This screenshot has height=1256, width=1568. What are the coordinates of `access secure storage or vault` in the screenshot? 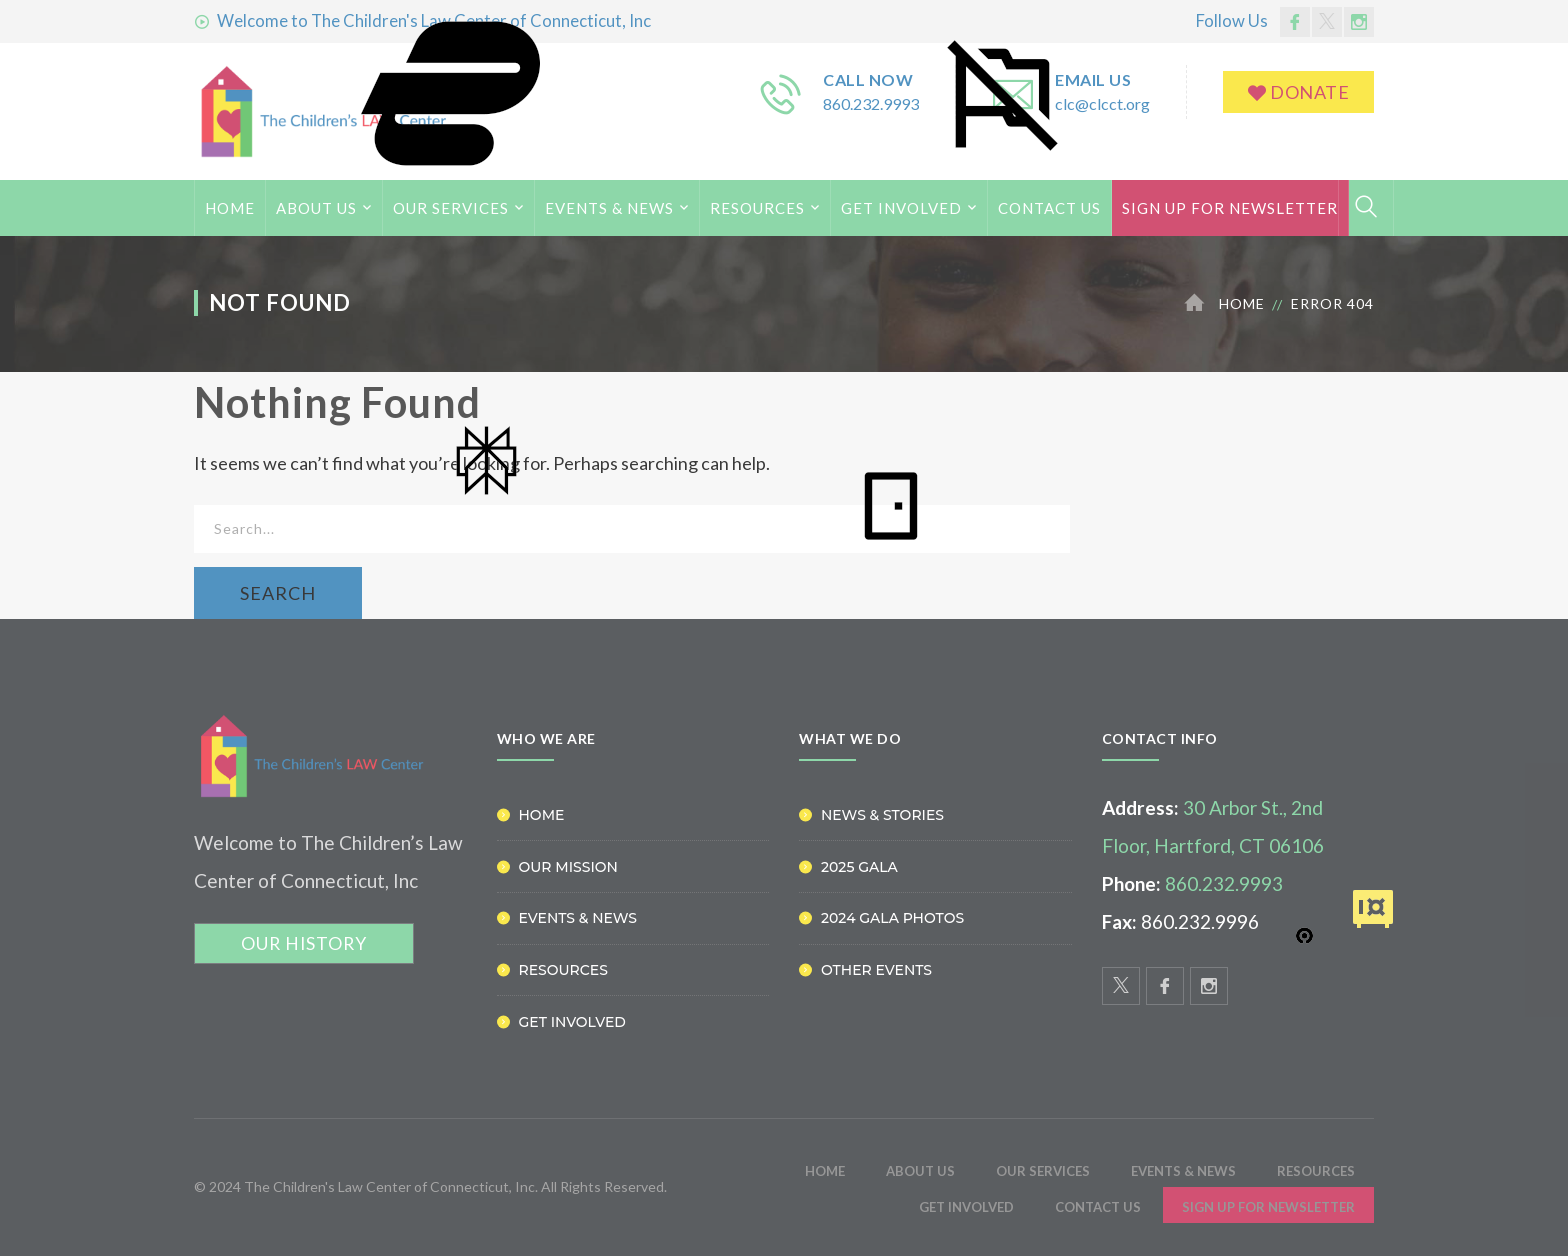 It's located at (1373, 908).